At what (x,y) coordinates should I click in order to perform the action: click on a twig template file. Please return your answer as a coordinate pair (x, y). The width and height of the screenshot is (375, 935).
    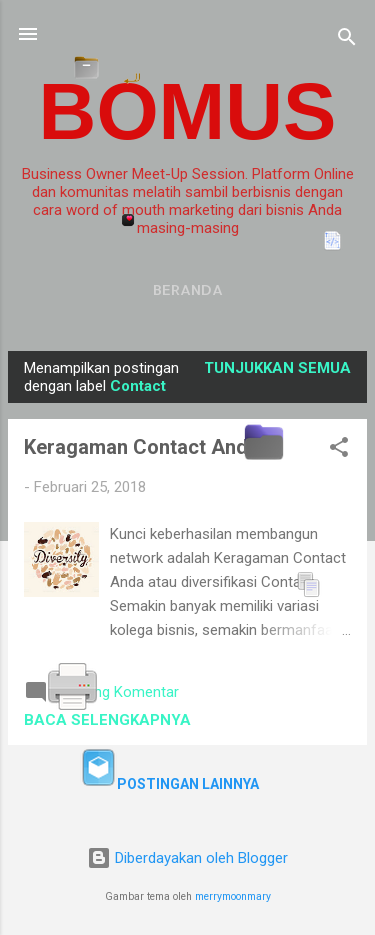
    Looking at the image, I should click on (332, 240).